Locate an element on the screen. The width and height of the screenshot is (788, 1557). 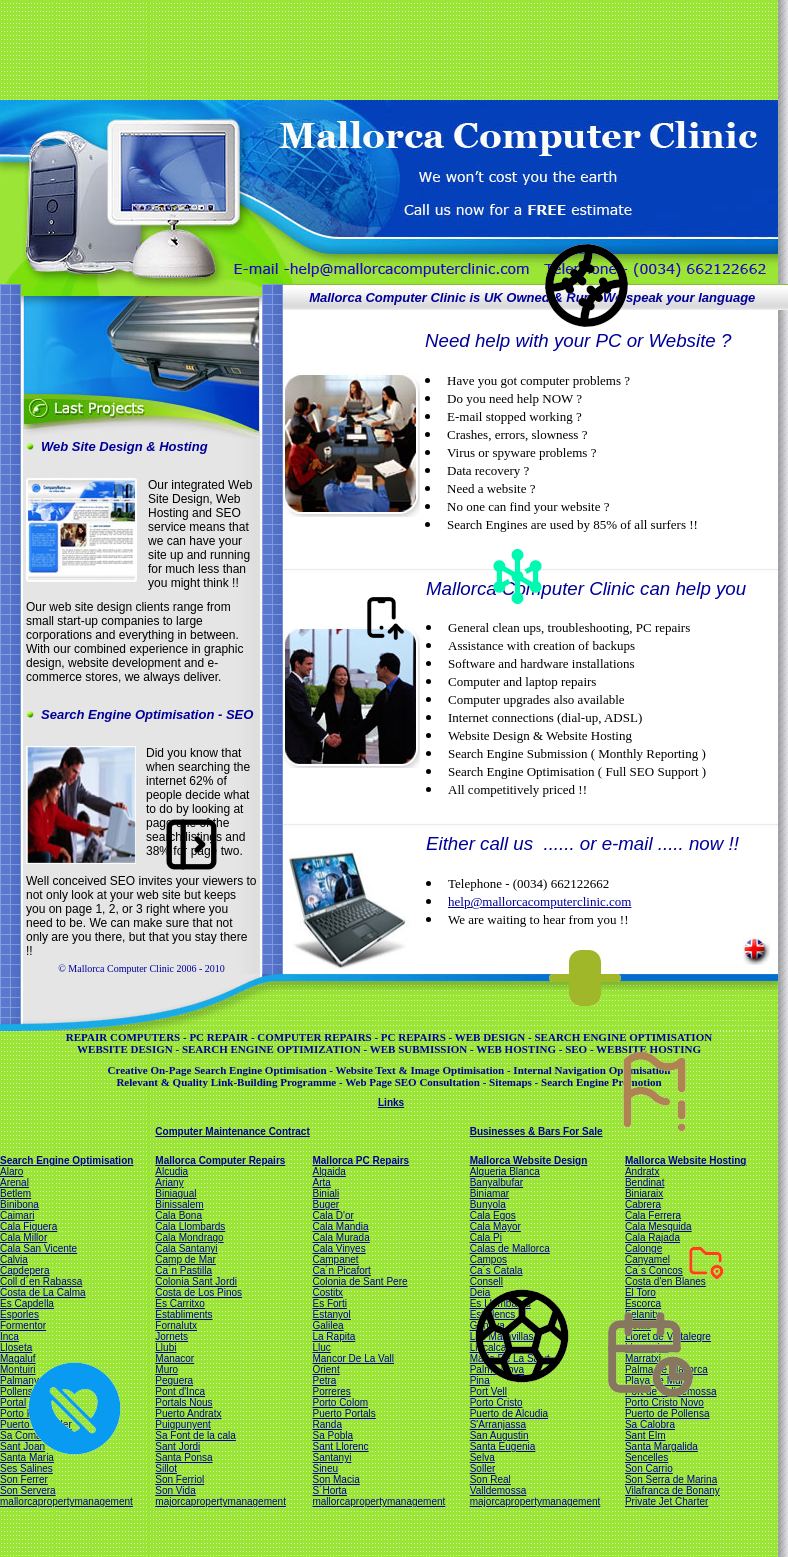
view baseball scores or stats is located at coordinates (586, 285).